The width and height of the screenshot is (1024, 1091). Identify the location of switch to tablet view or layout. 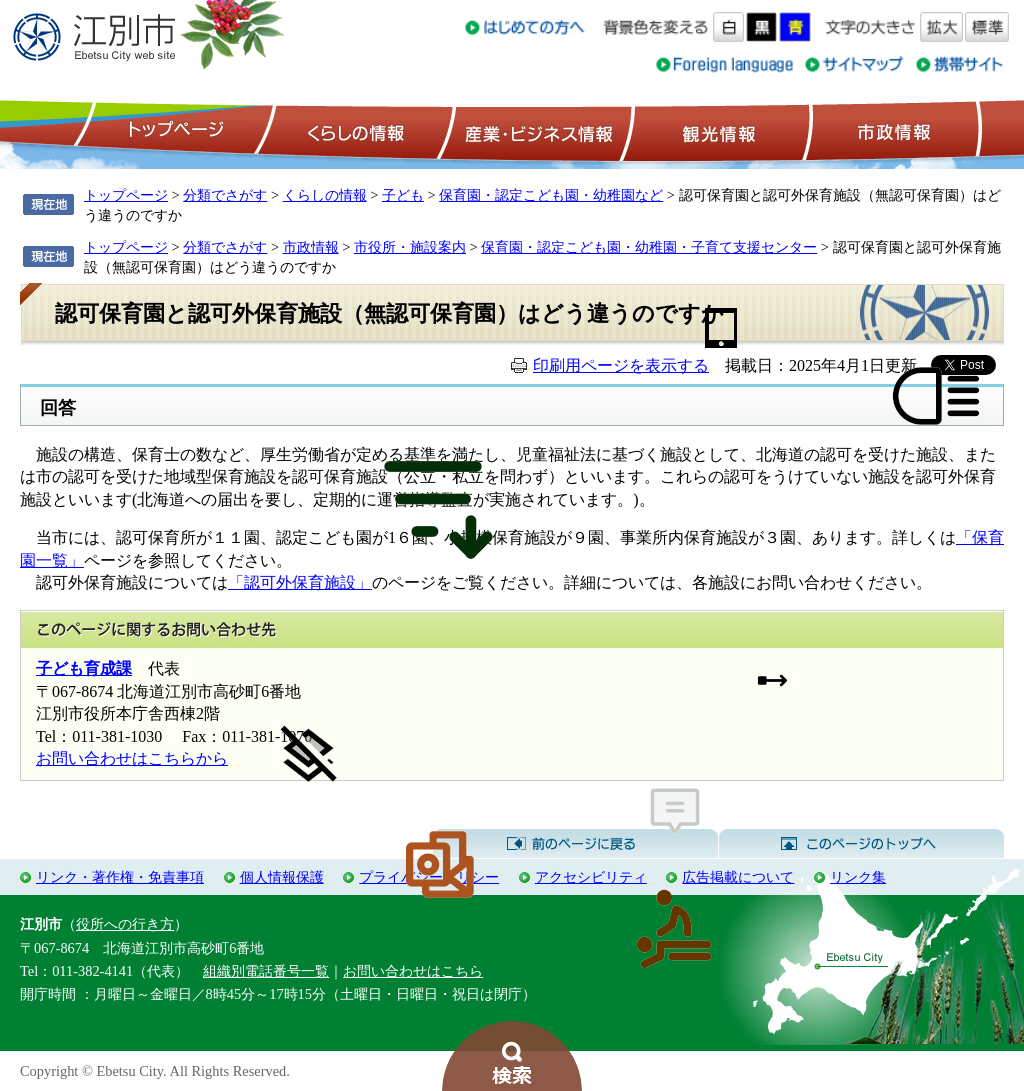
(722, 328).